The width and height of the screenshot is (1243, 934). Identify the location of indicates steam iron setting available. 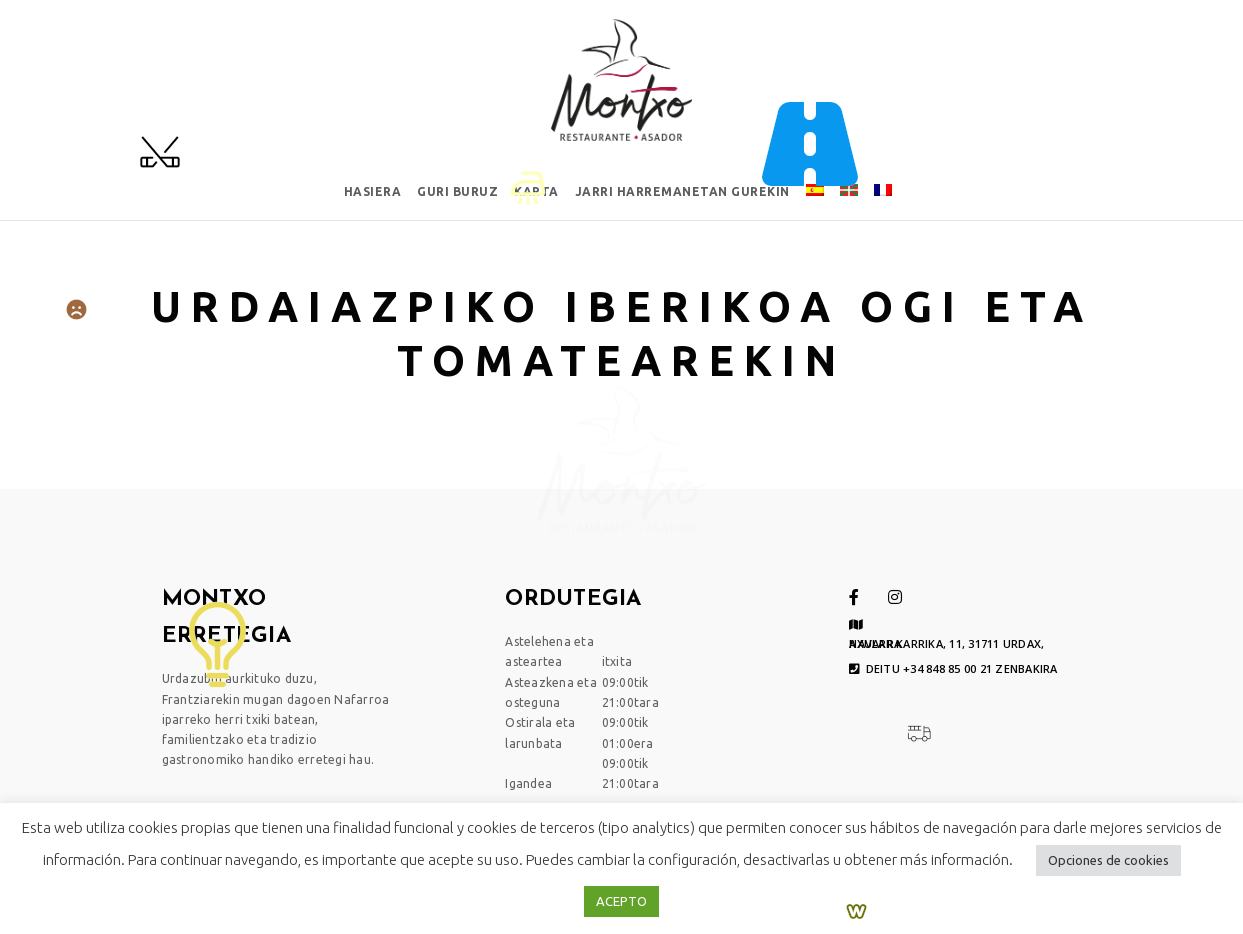
(528, 187).